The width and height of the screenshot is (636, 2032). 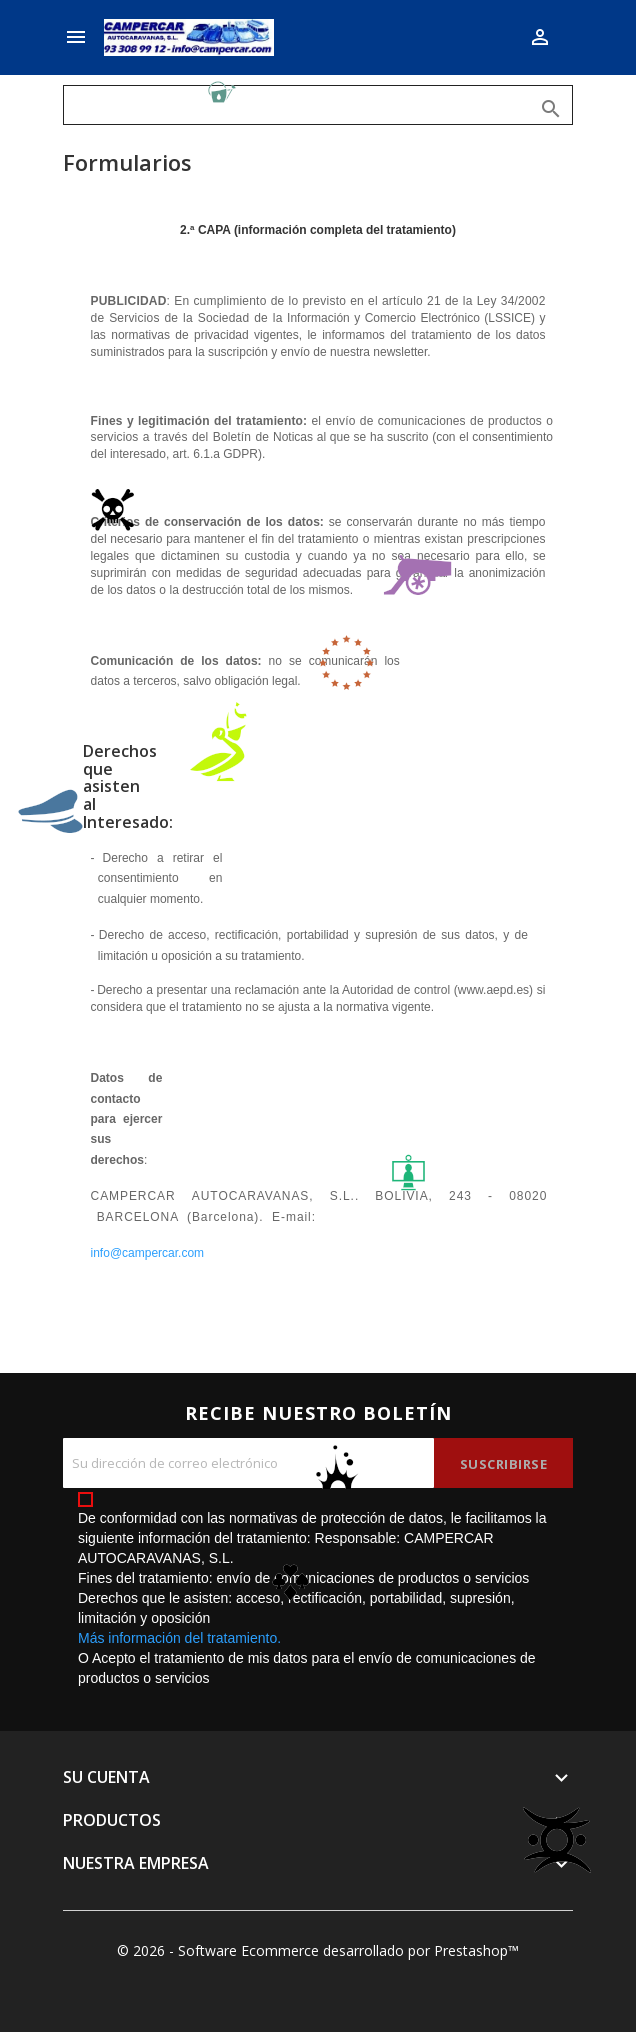 What do you see at coordinates (408, 1172) in the screenshot?
I see `start or join a video conference call` at bounding box center [408, 1172].